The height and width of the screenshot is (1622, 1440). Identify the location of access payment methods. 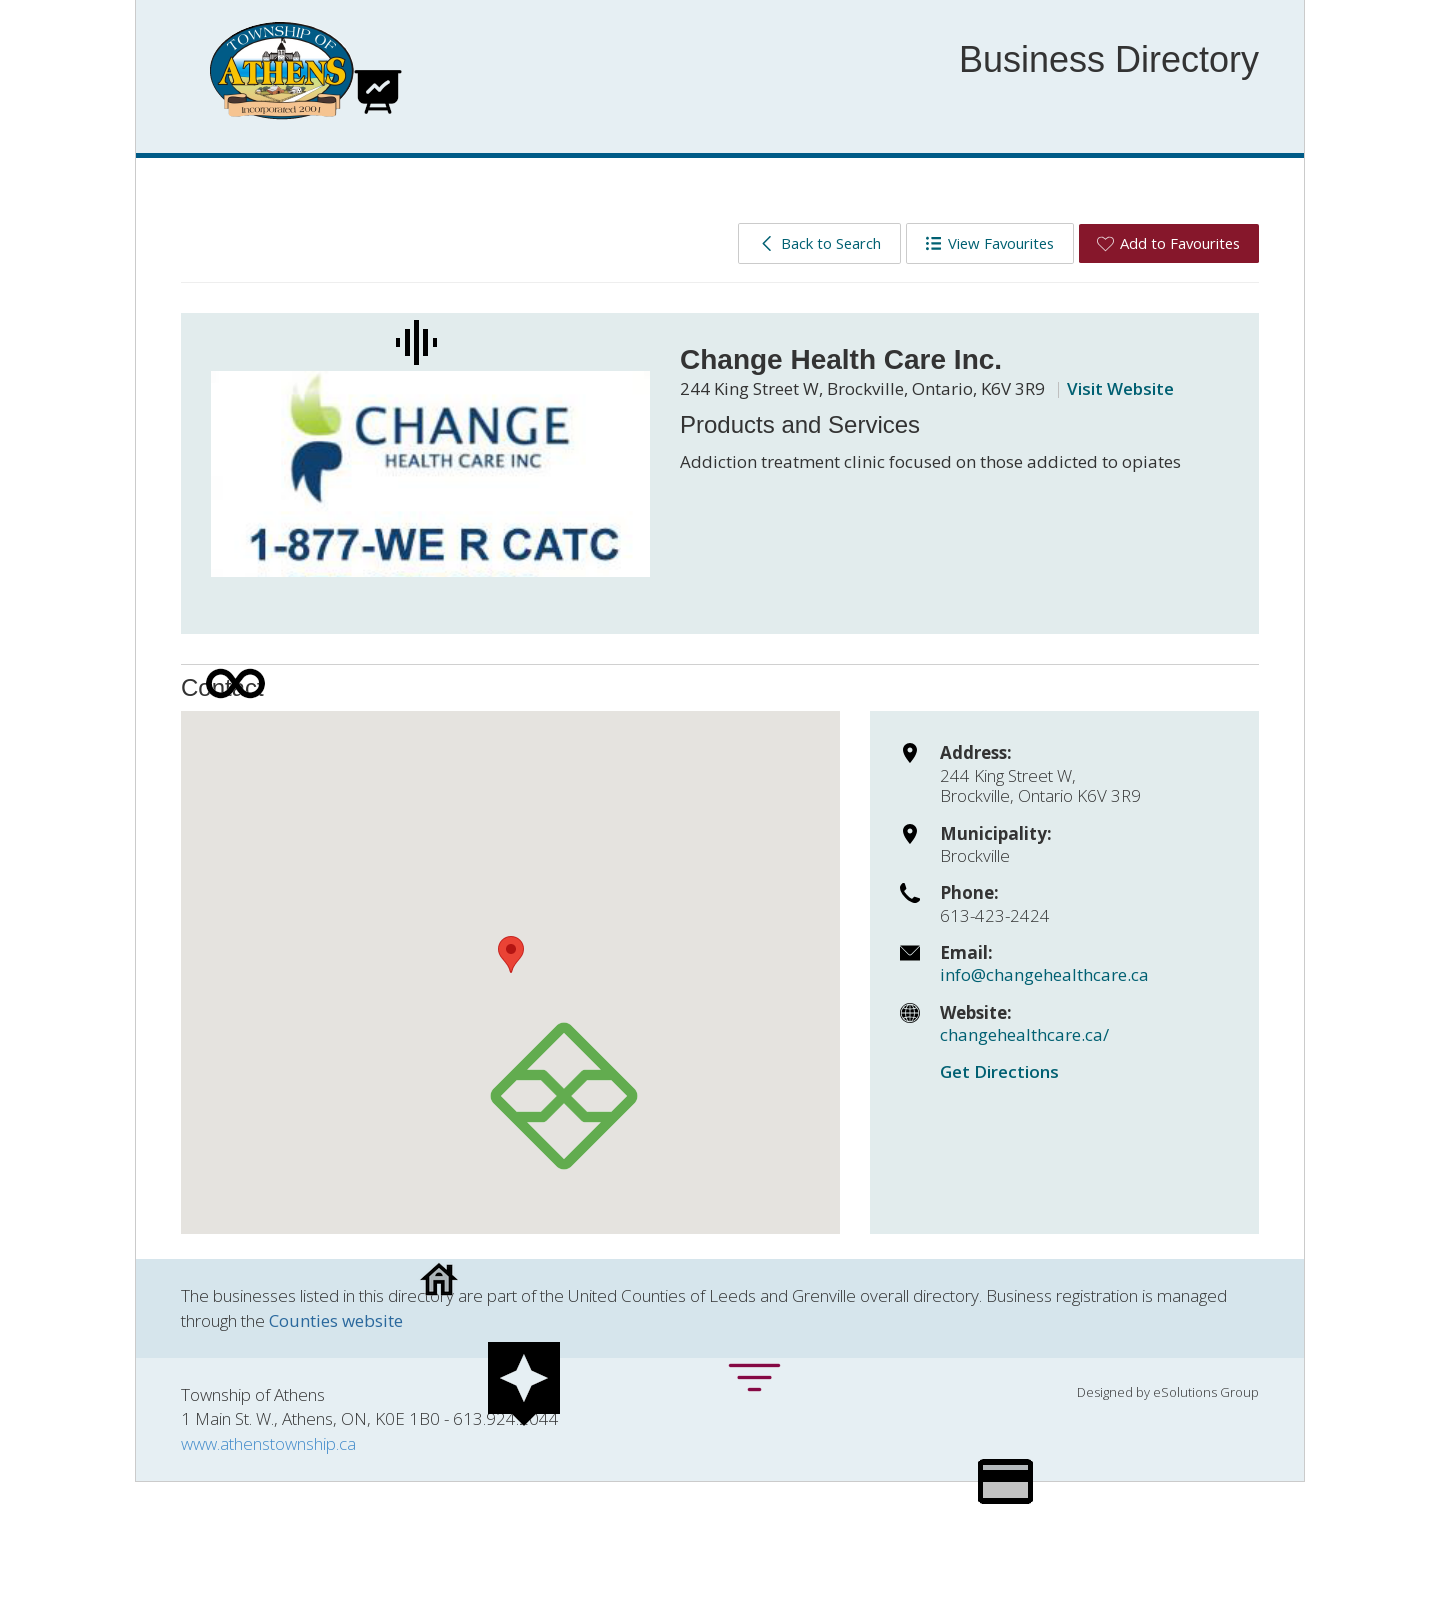
(1005, 1481).